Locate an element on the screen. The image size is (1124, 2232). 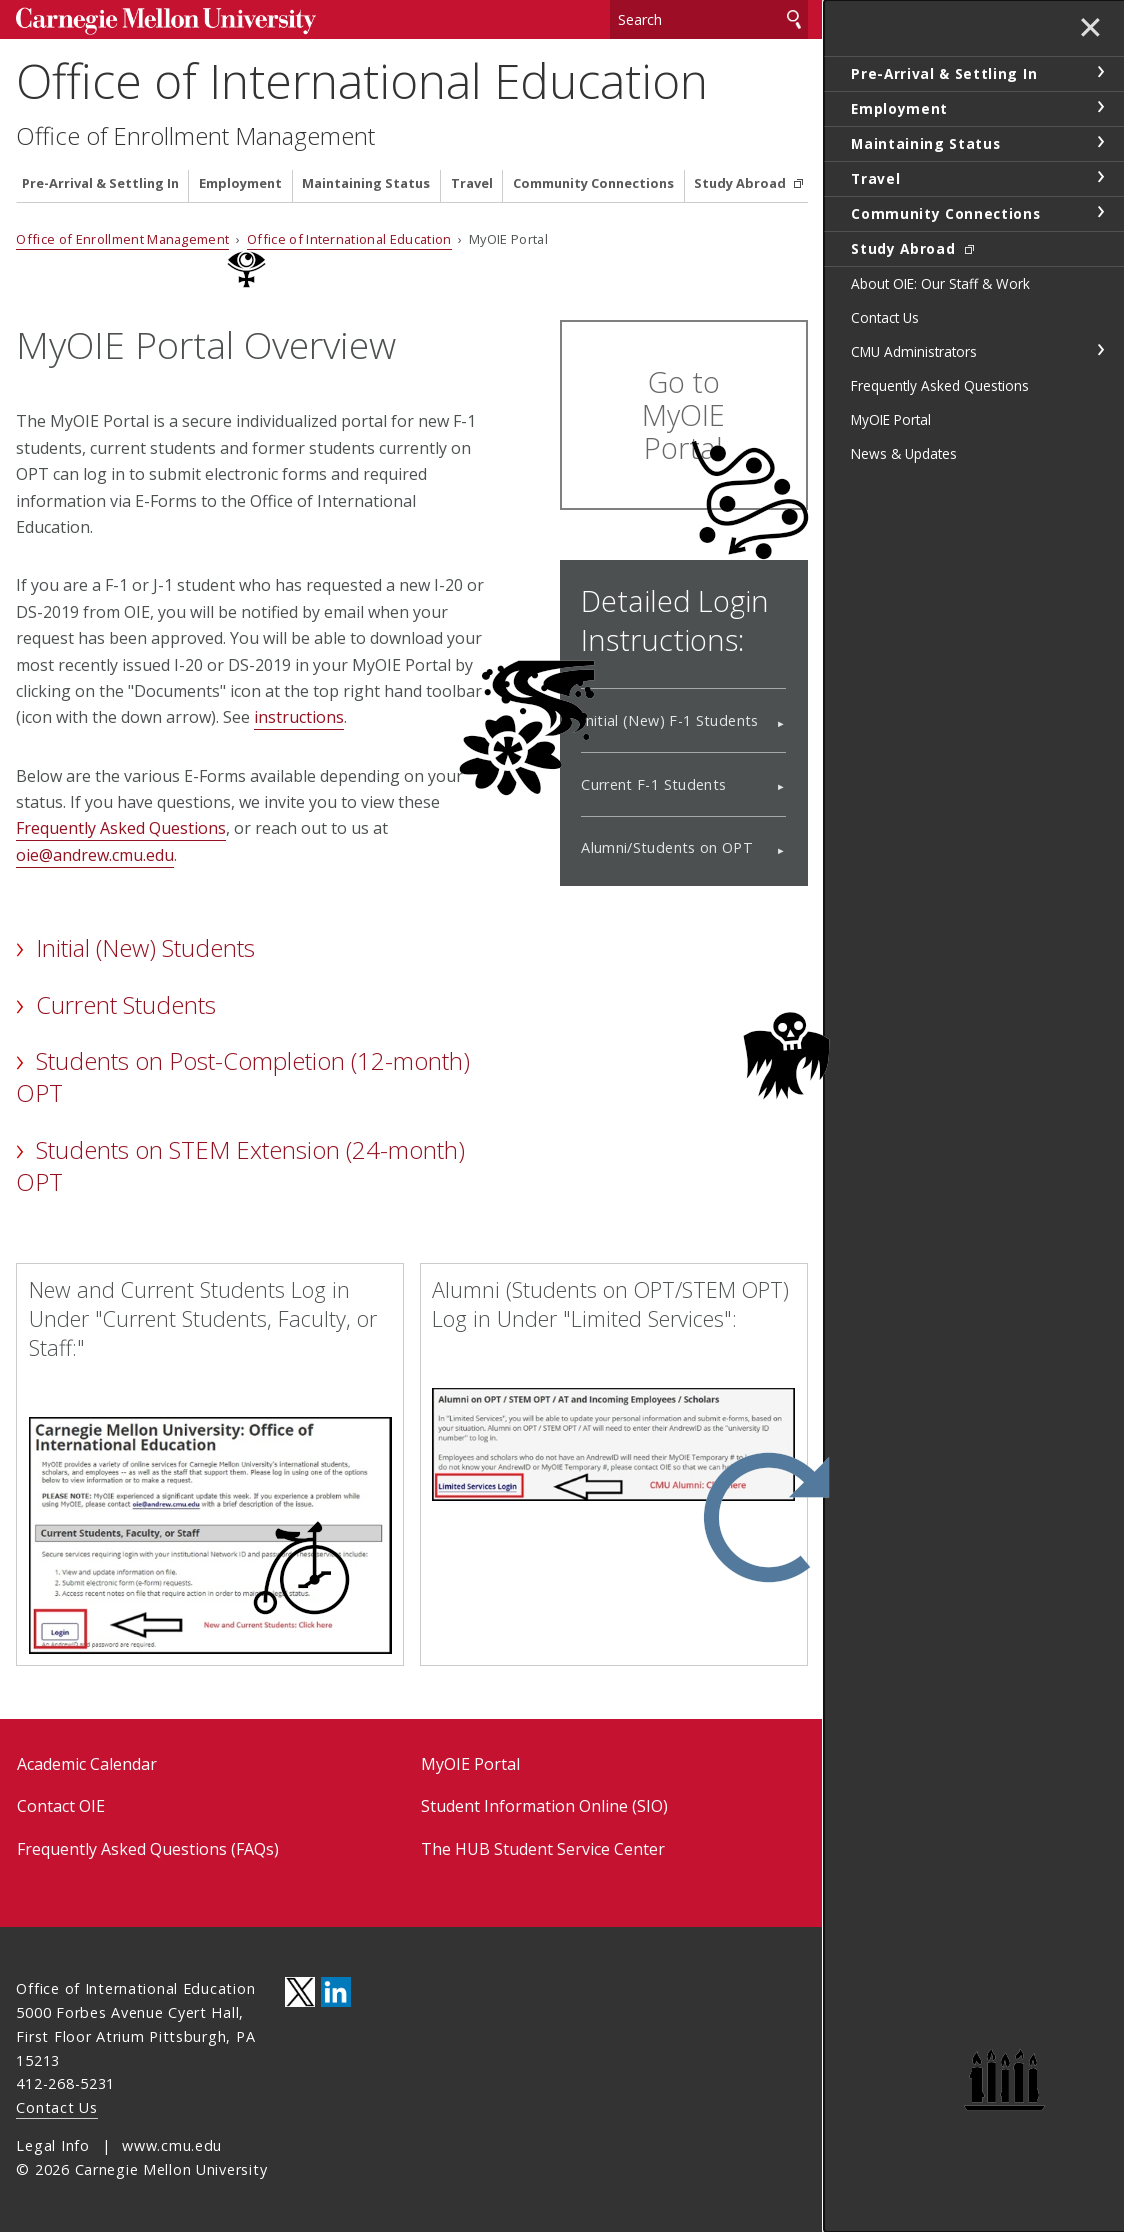
view templar or crusader faction details is located at coordinates (247, 268).